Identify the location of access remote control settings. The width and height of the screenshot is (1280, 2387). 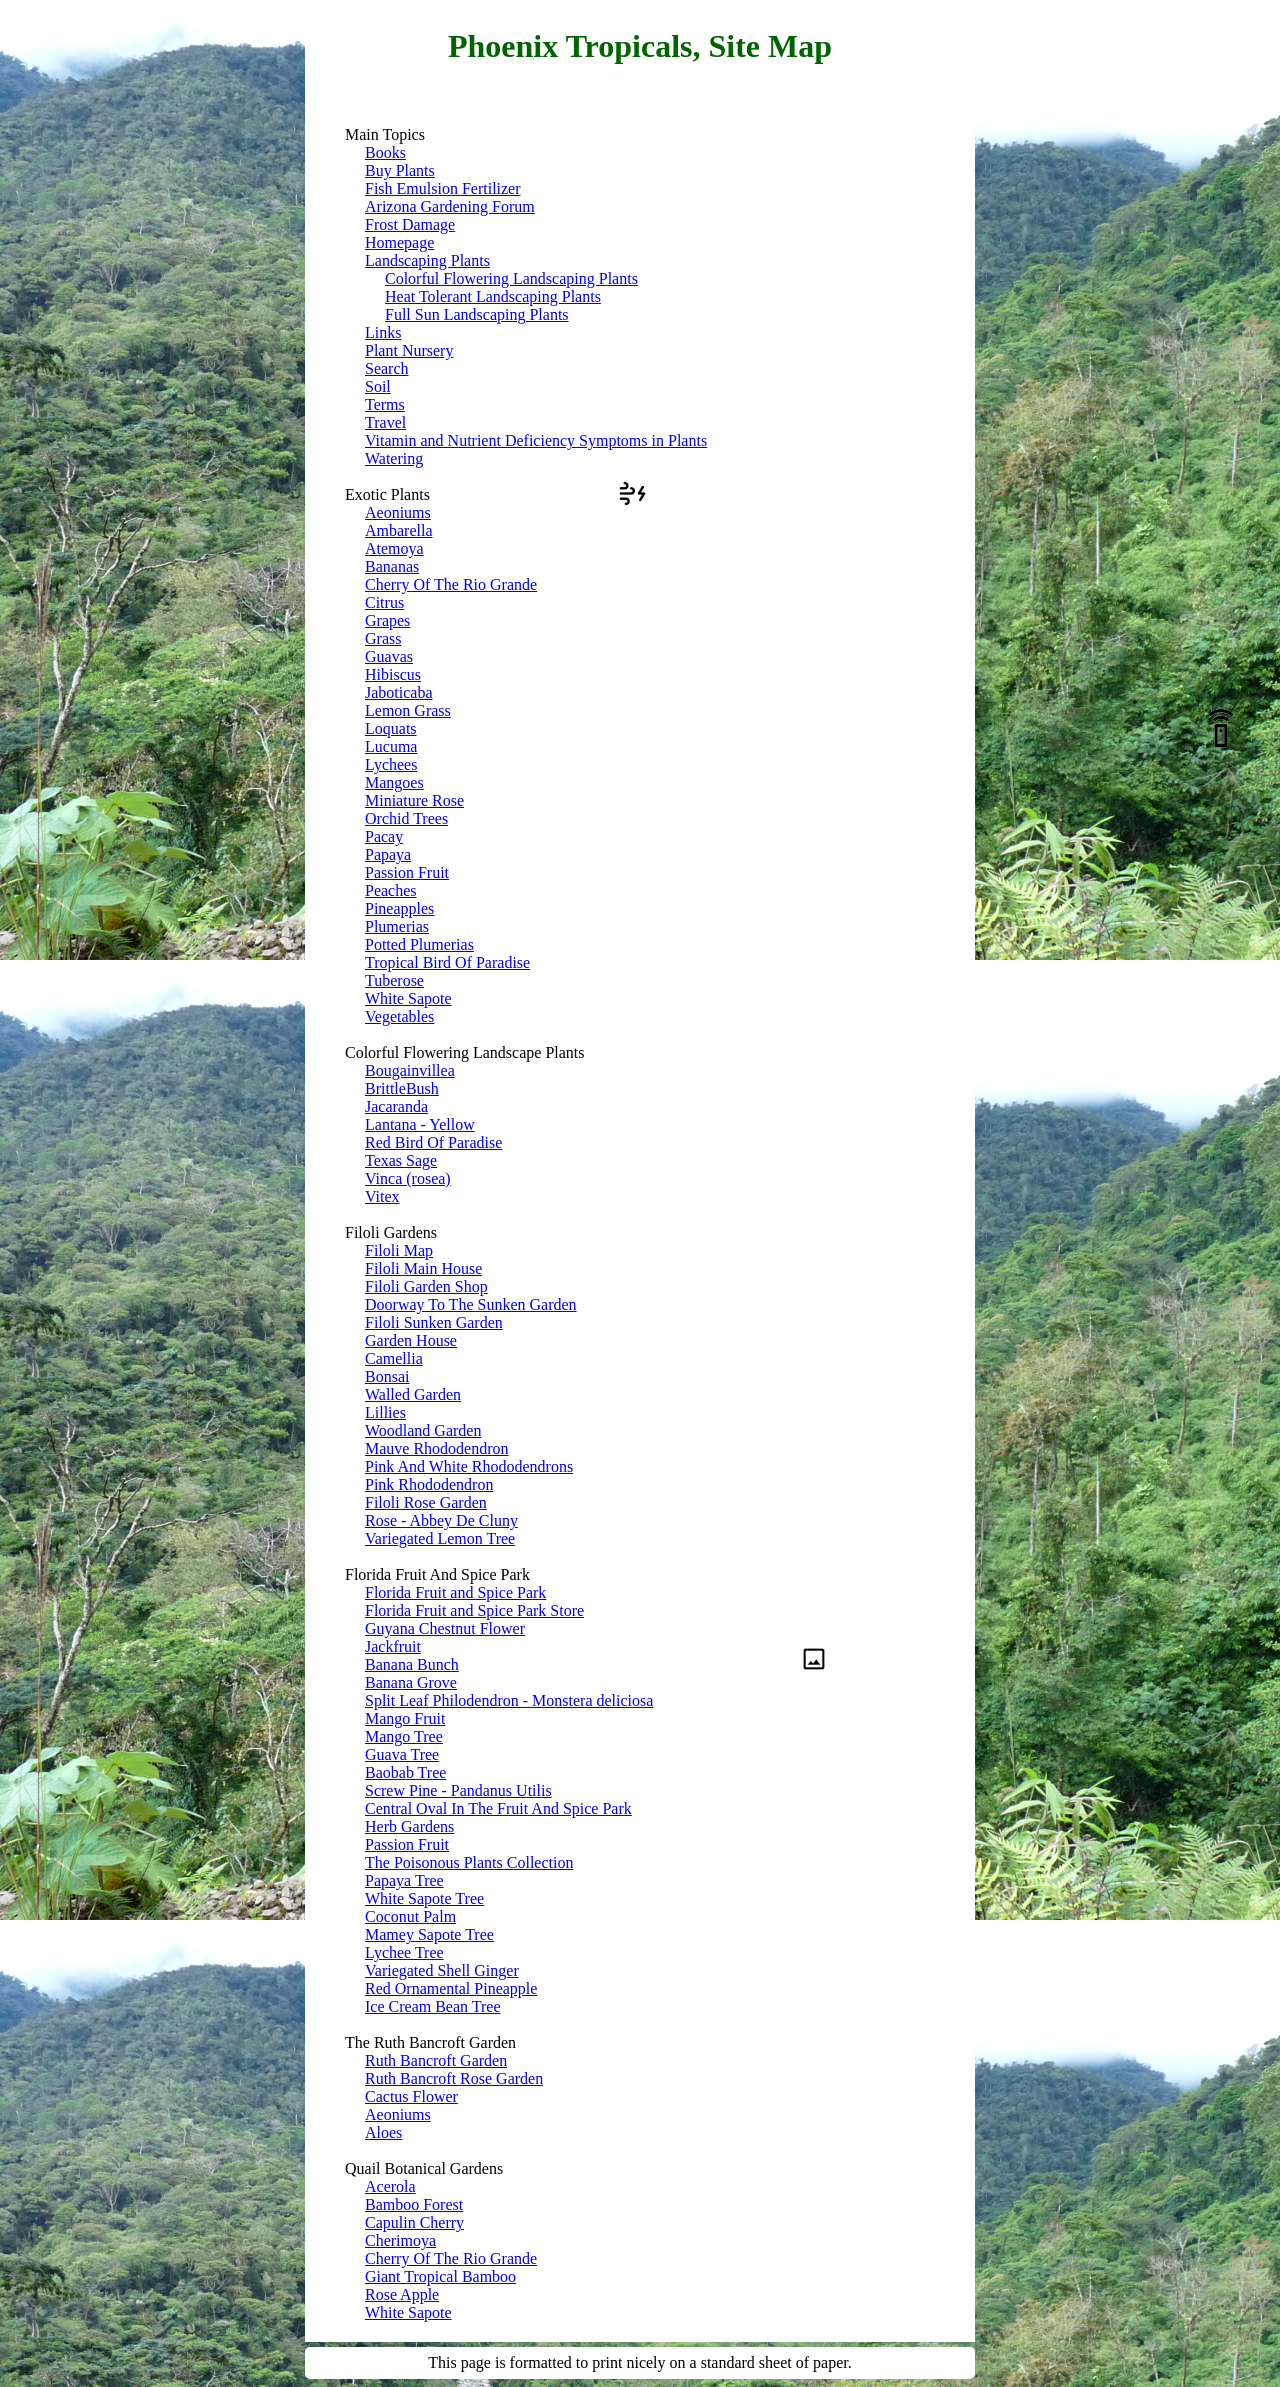
(1221, 729).